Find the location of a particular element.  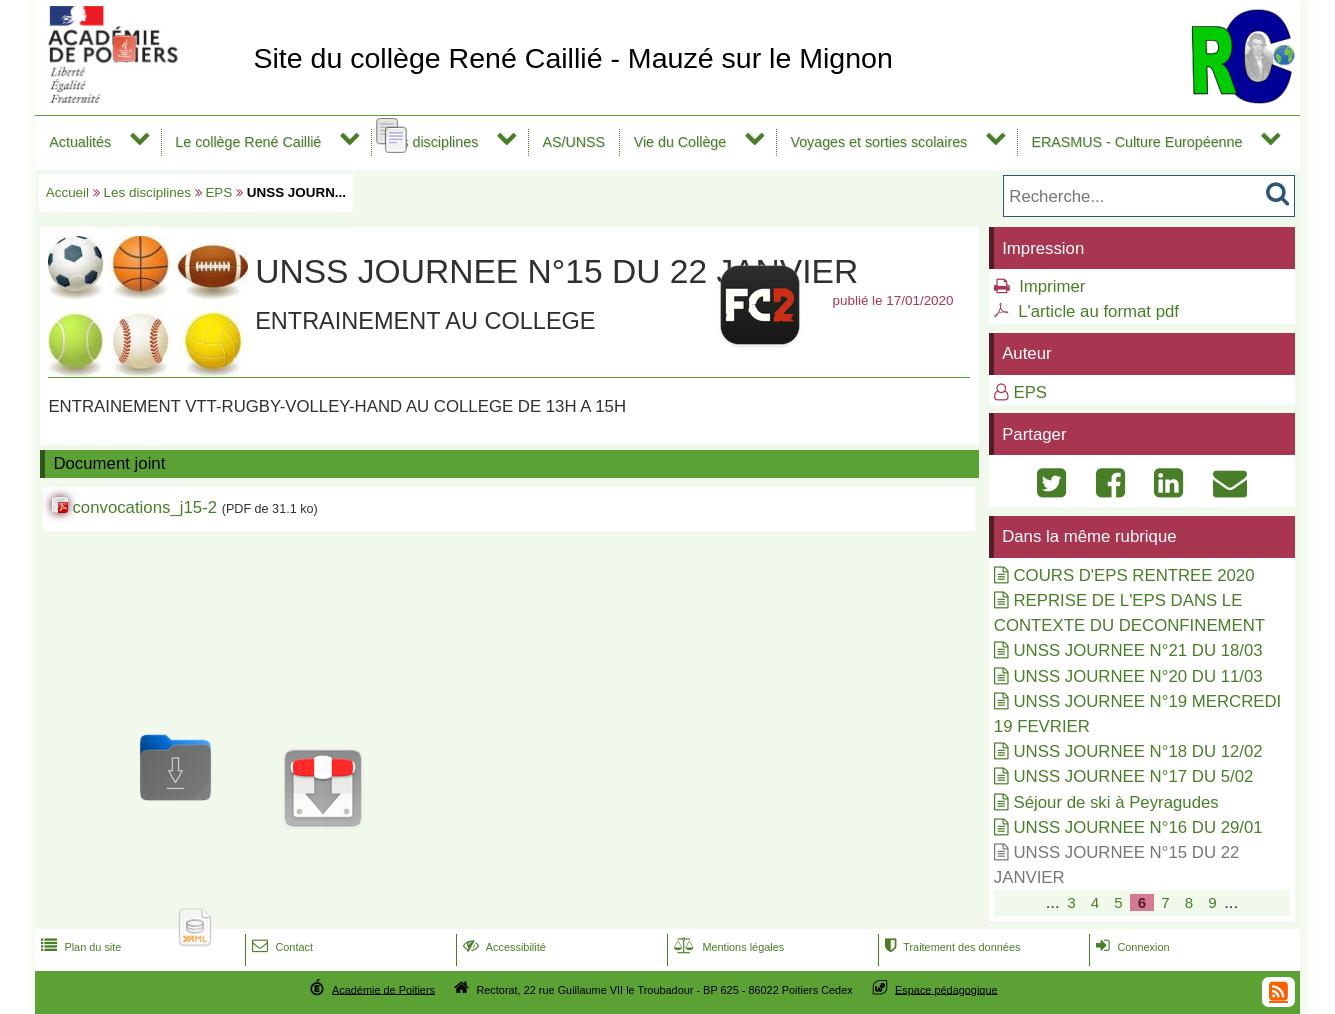

launch far cry 2 game is located at coordinates (760, 305).